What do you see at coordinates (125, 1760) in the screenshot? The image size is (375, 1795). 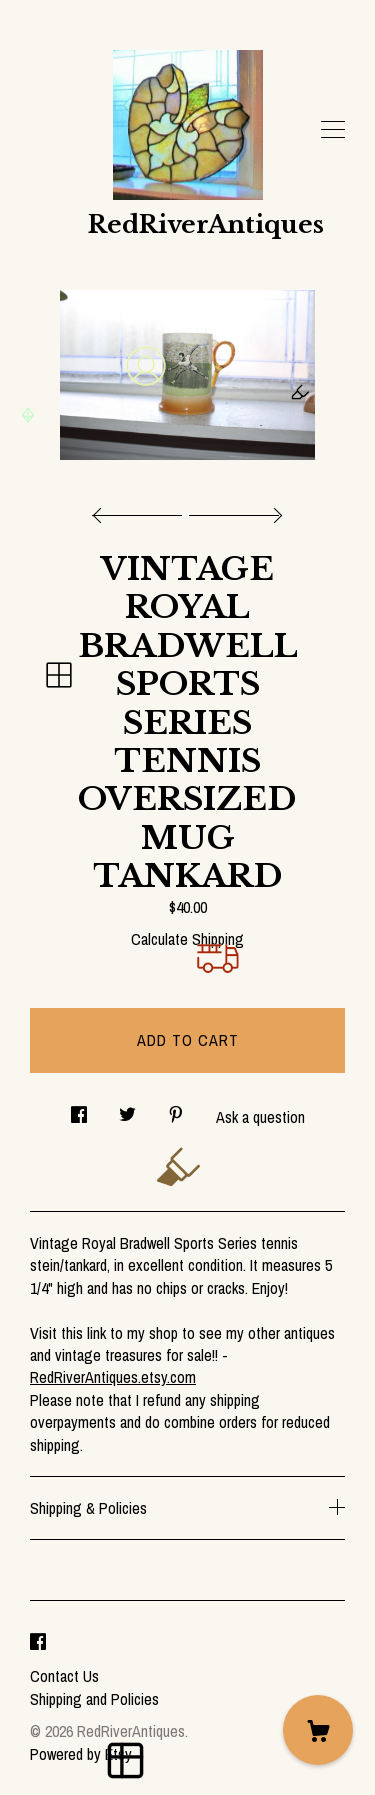 I see `view data in table format` at bounding box center [125, 1760].